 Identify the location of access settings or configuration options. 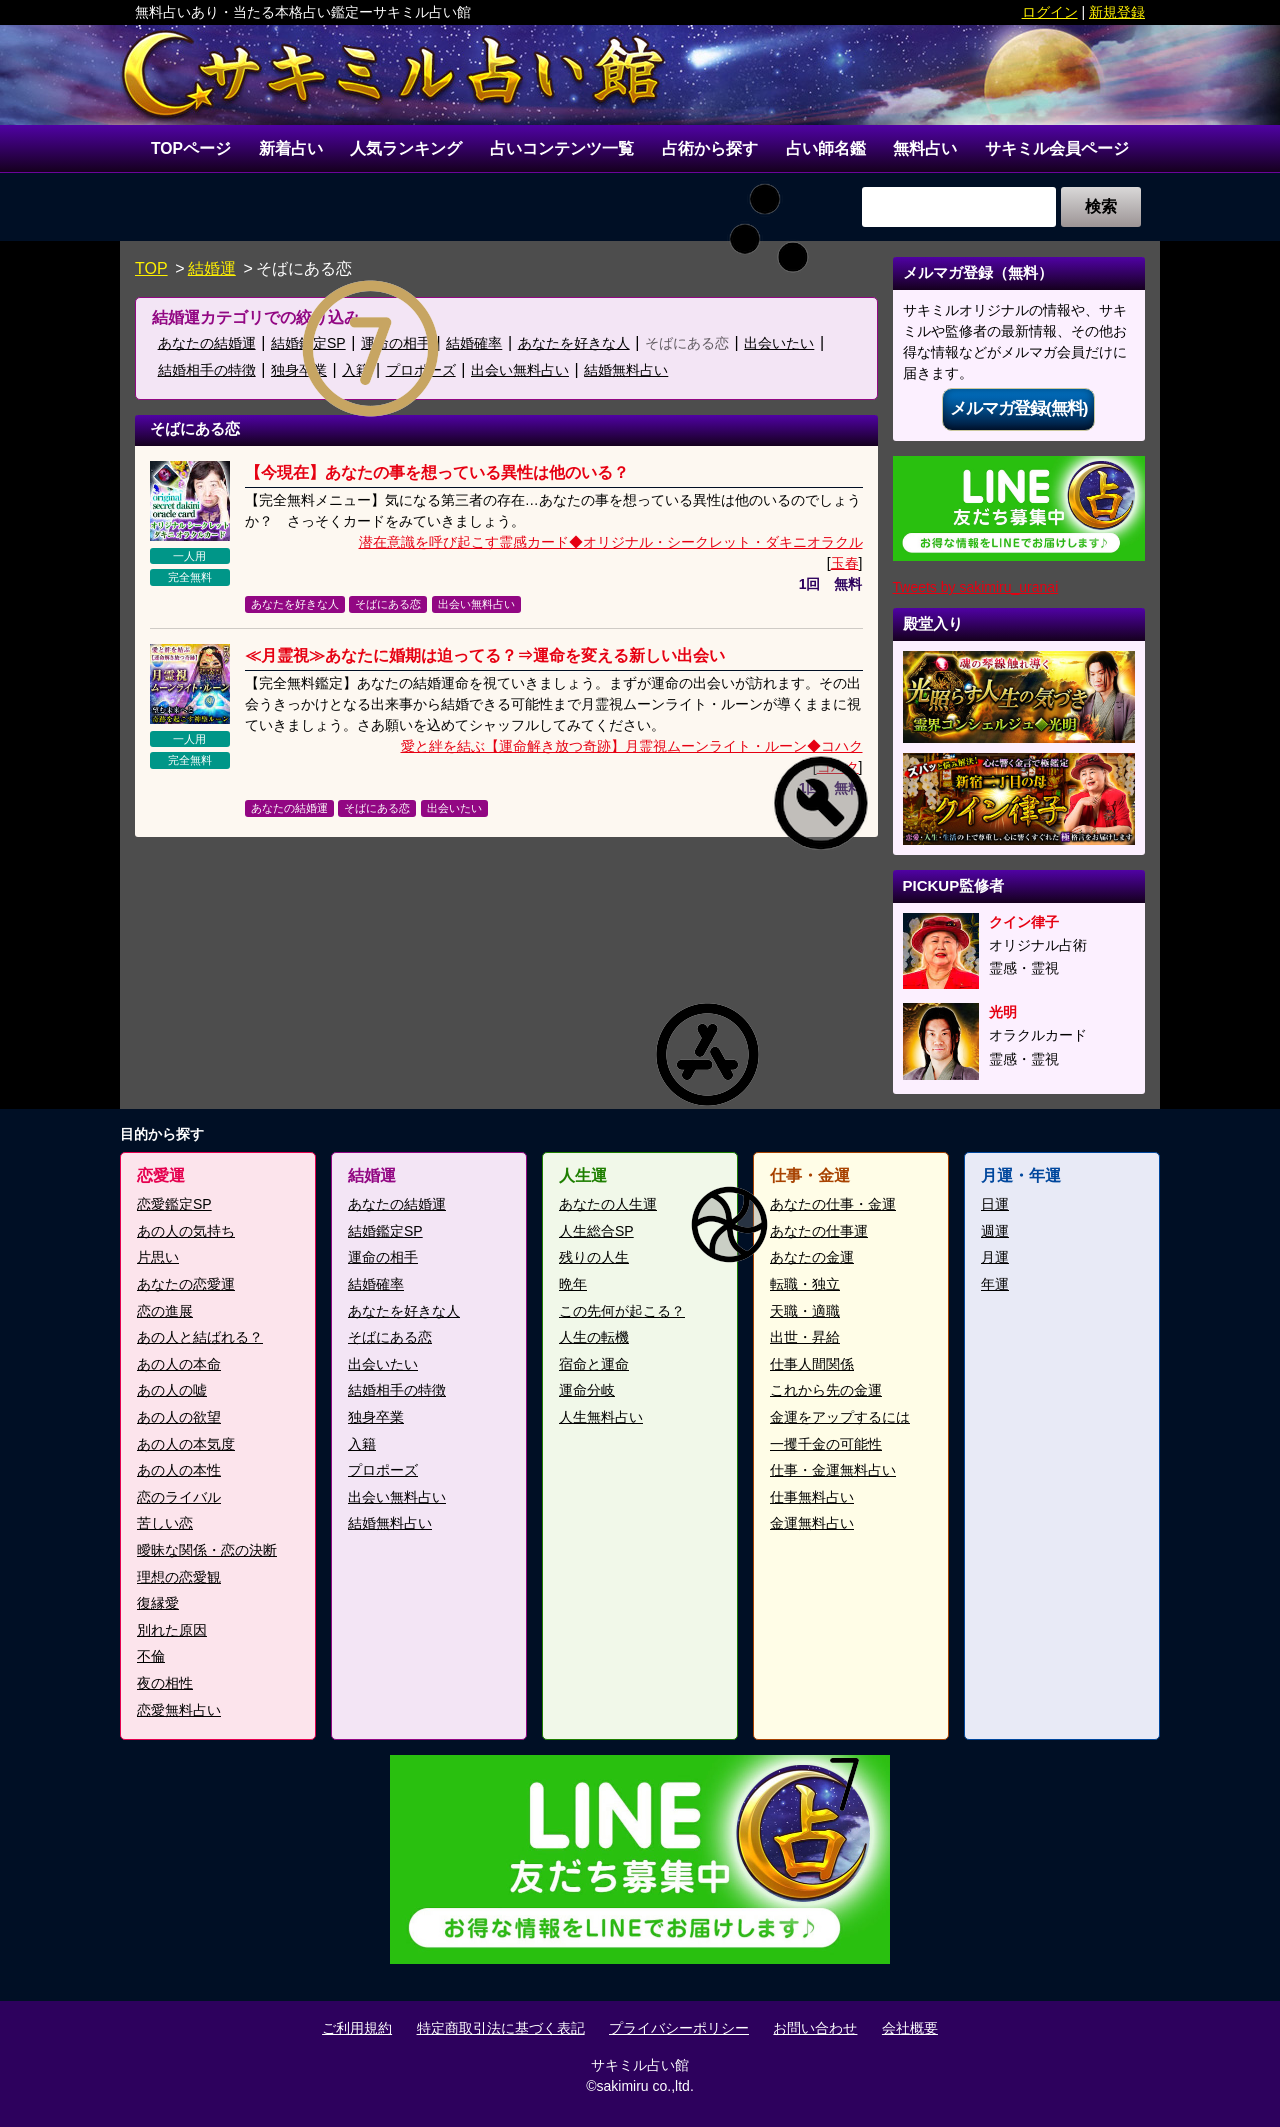
(821, 803).